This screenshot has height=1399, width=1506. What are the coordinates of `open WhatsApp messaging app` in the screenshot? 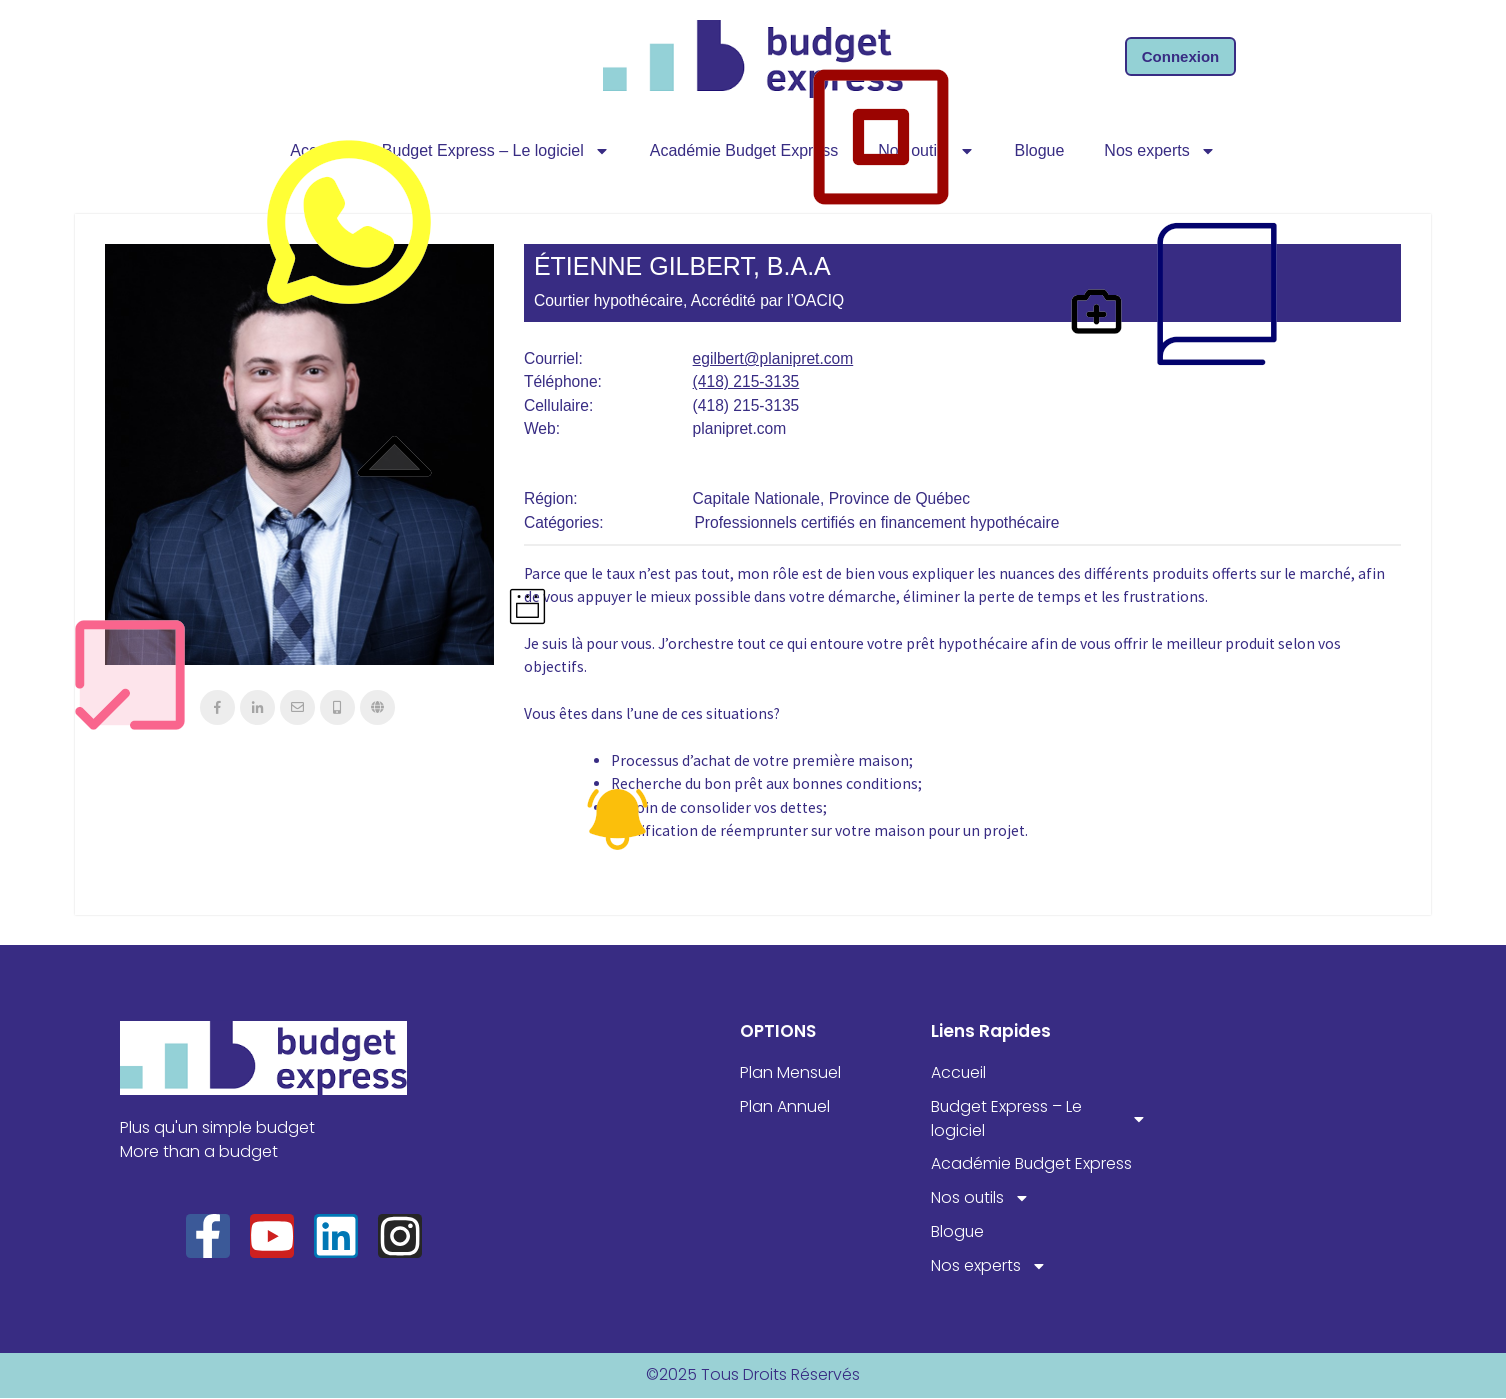 It's located at (349, 222).